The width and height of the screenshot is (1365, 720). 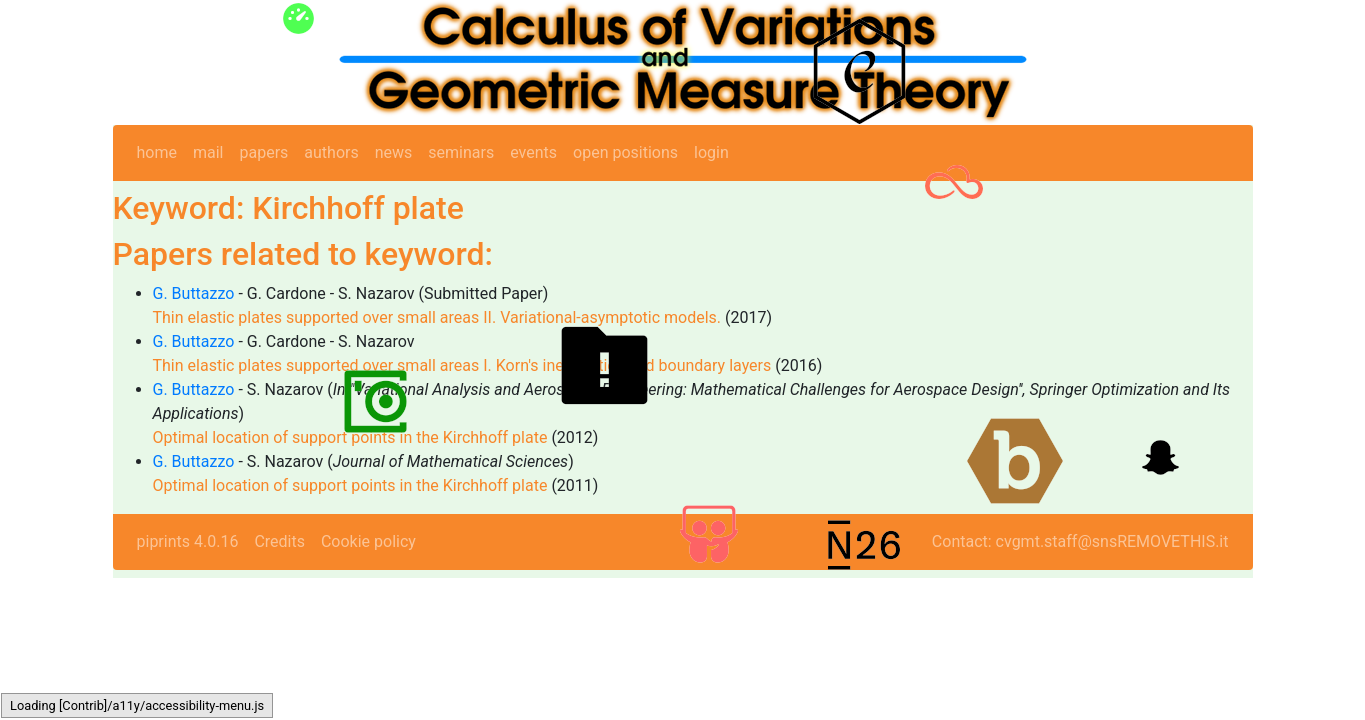 I want to click on open slideshare app, so click(x=709, y=534).